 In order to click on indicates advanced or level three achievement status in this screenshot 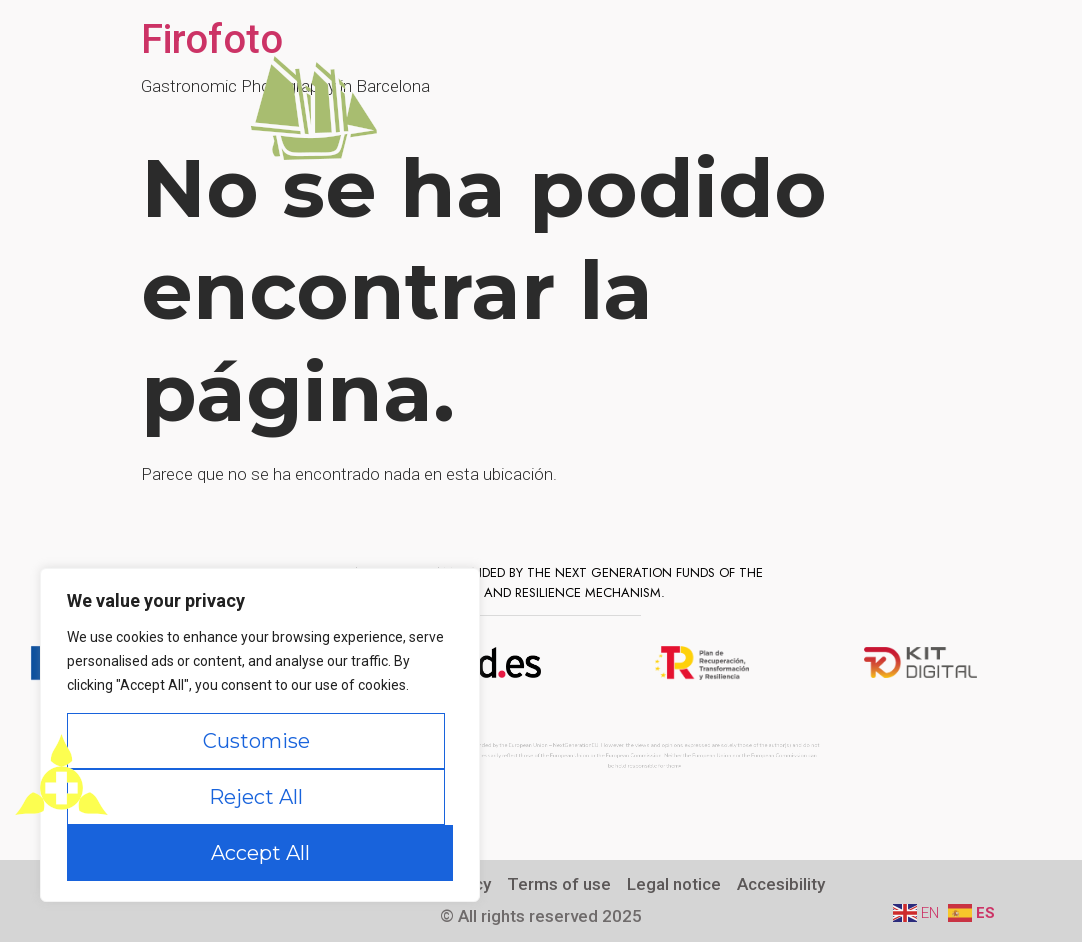, I will do `click(61, 774)`.